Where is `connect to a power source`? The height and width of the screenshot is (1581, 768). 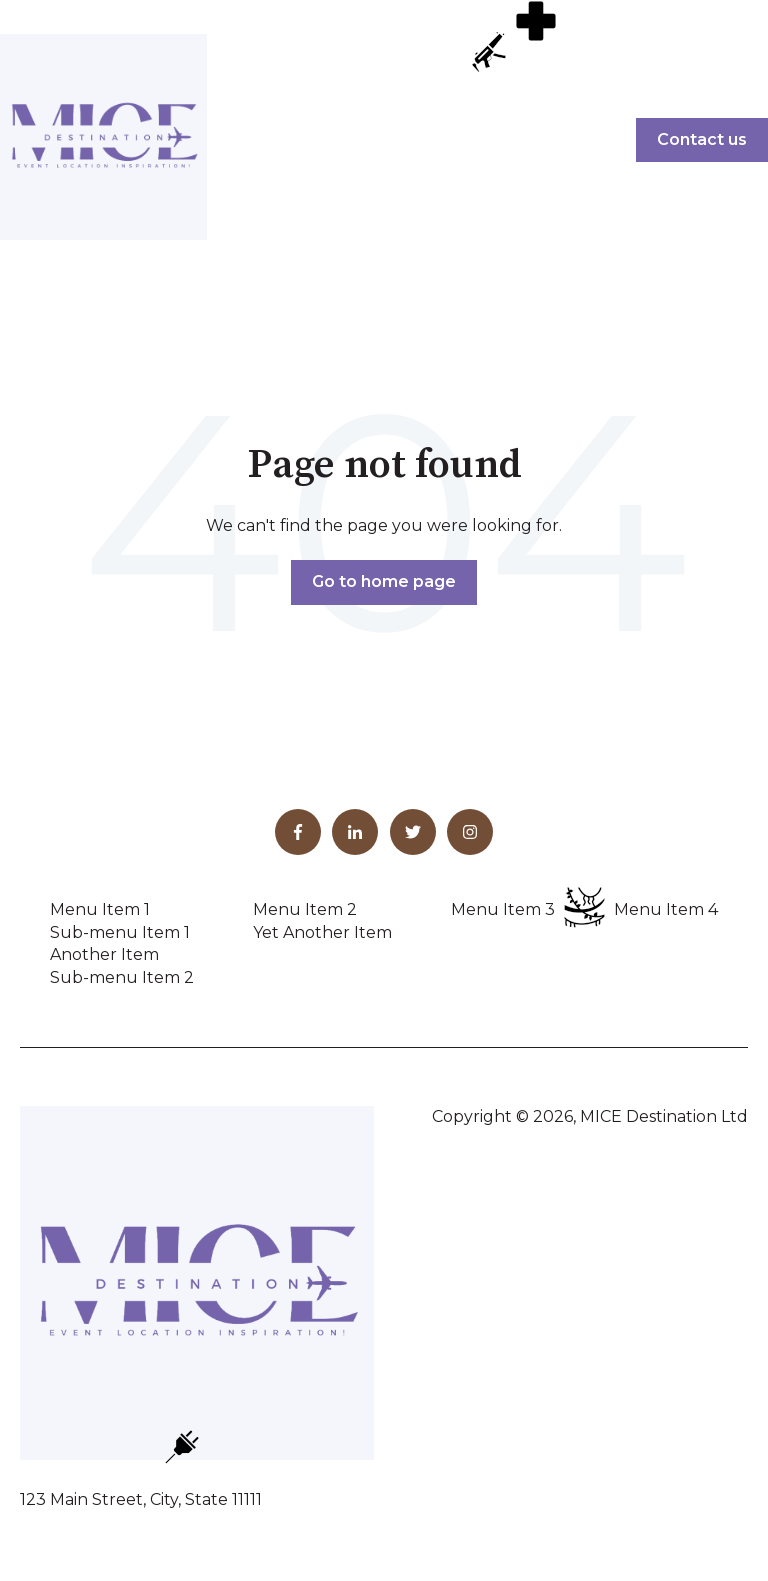 connect to a power source is located at coordinates (182, 1447).